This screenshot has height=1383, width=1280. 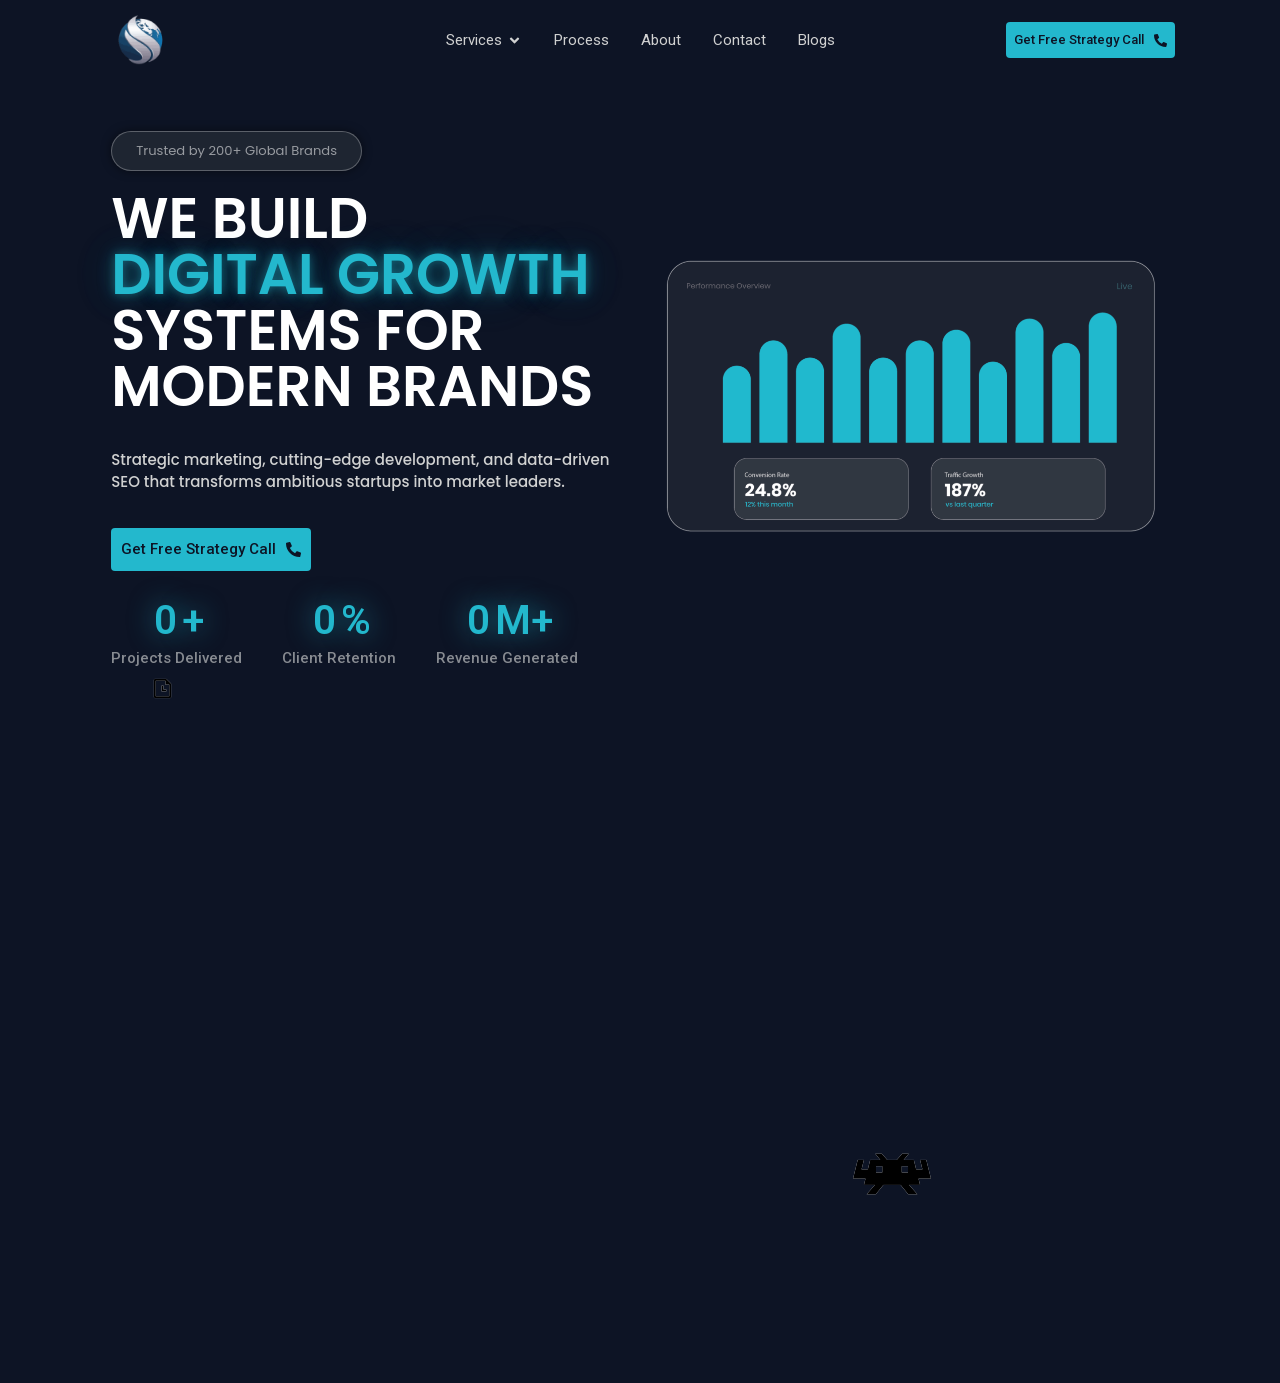 What do you see at coordinates (892, 1174) in the screenshot?
I see `open RetroArch emulator app` at bounding box center [892, 1174].